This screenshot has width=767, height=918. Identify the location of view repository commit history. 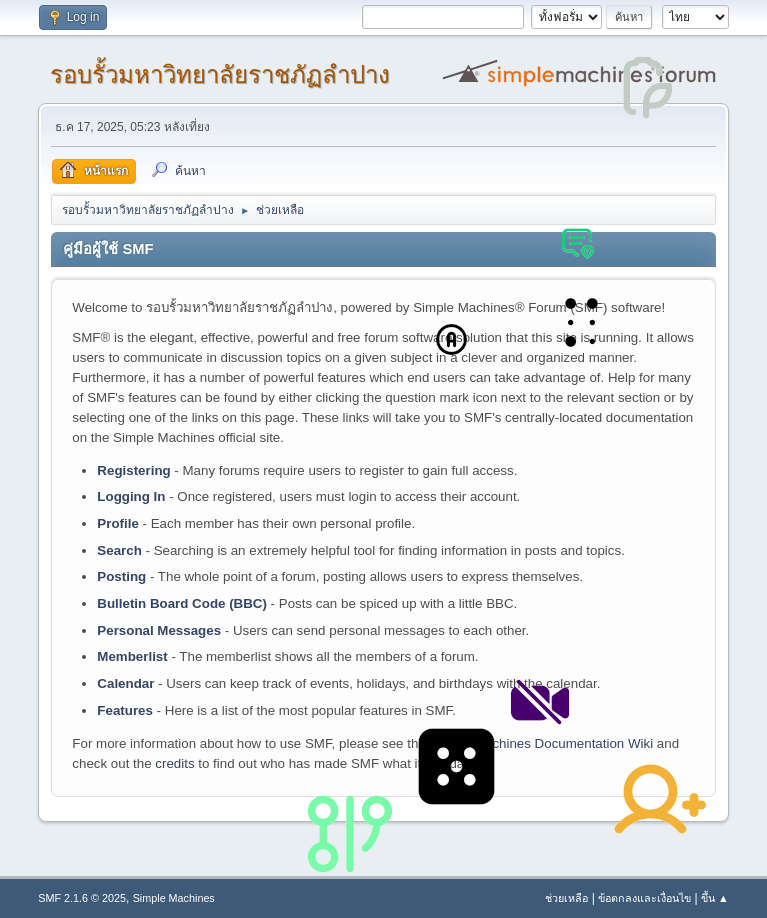
(350, 834).